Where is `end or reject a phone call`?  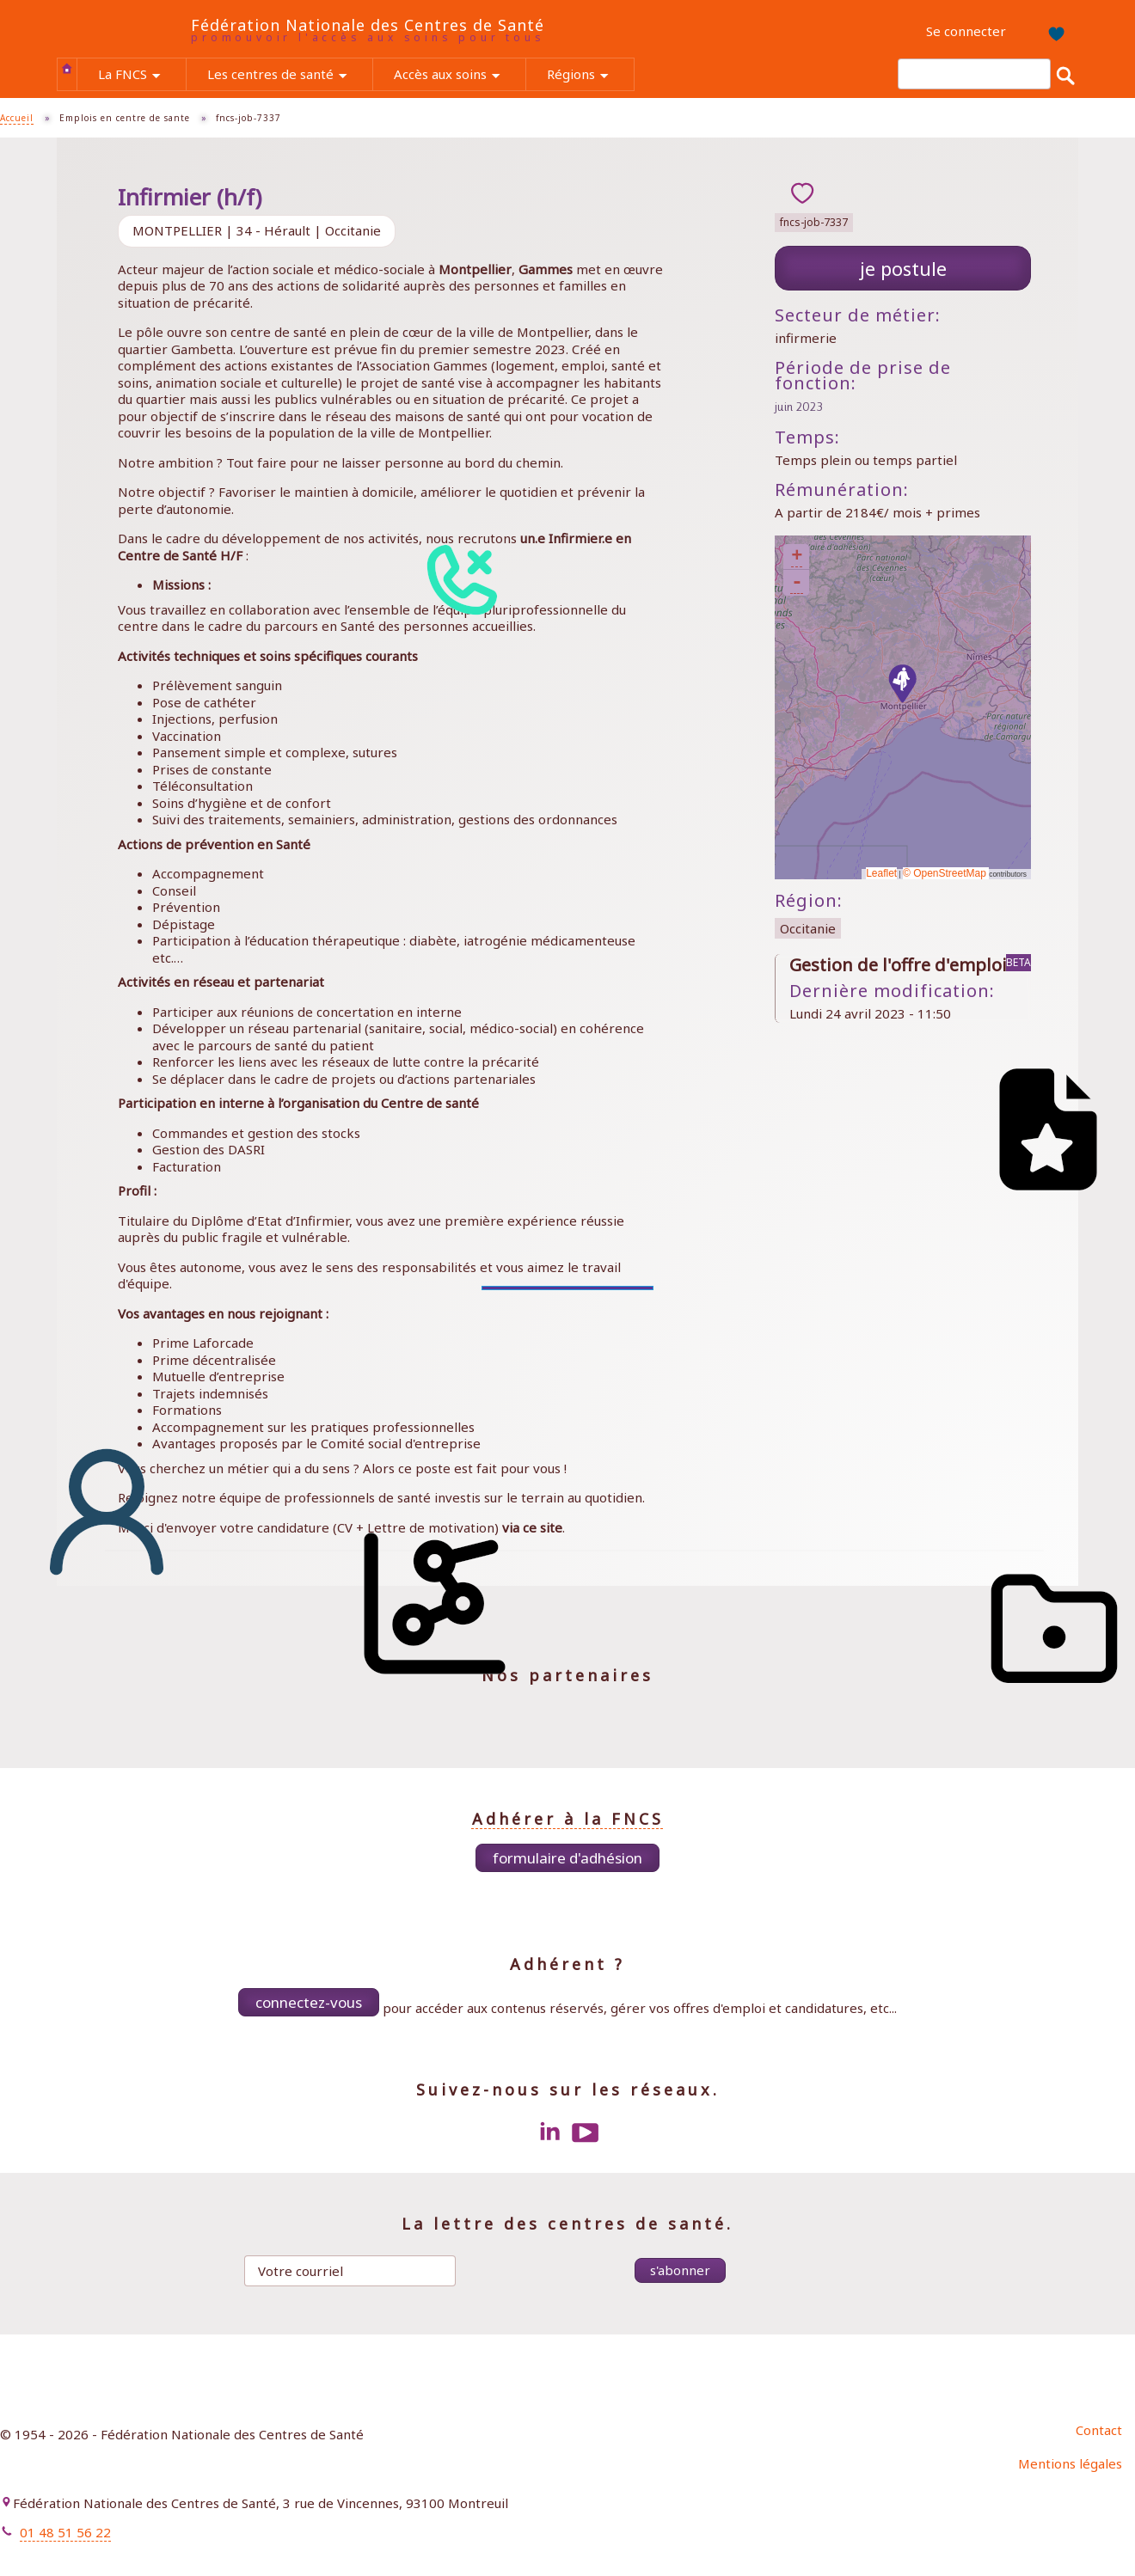
end or reject a phone call is located at coordinates (463, 578).